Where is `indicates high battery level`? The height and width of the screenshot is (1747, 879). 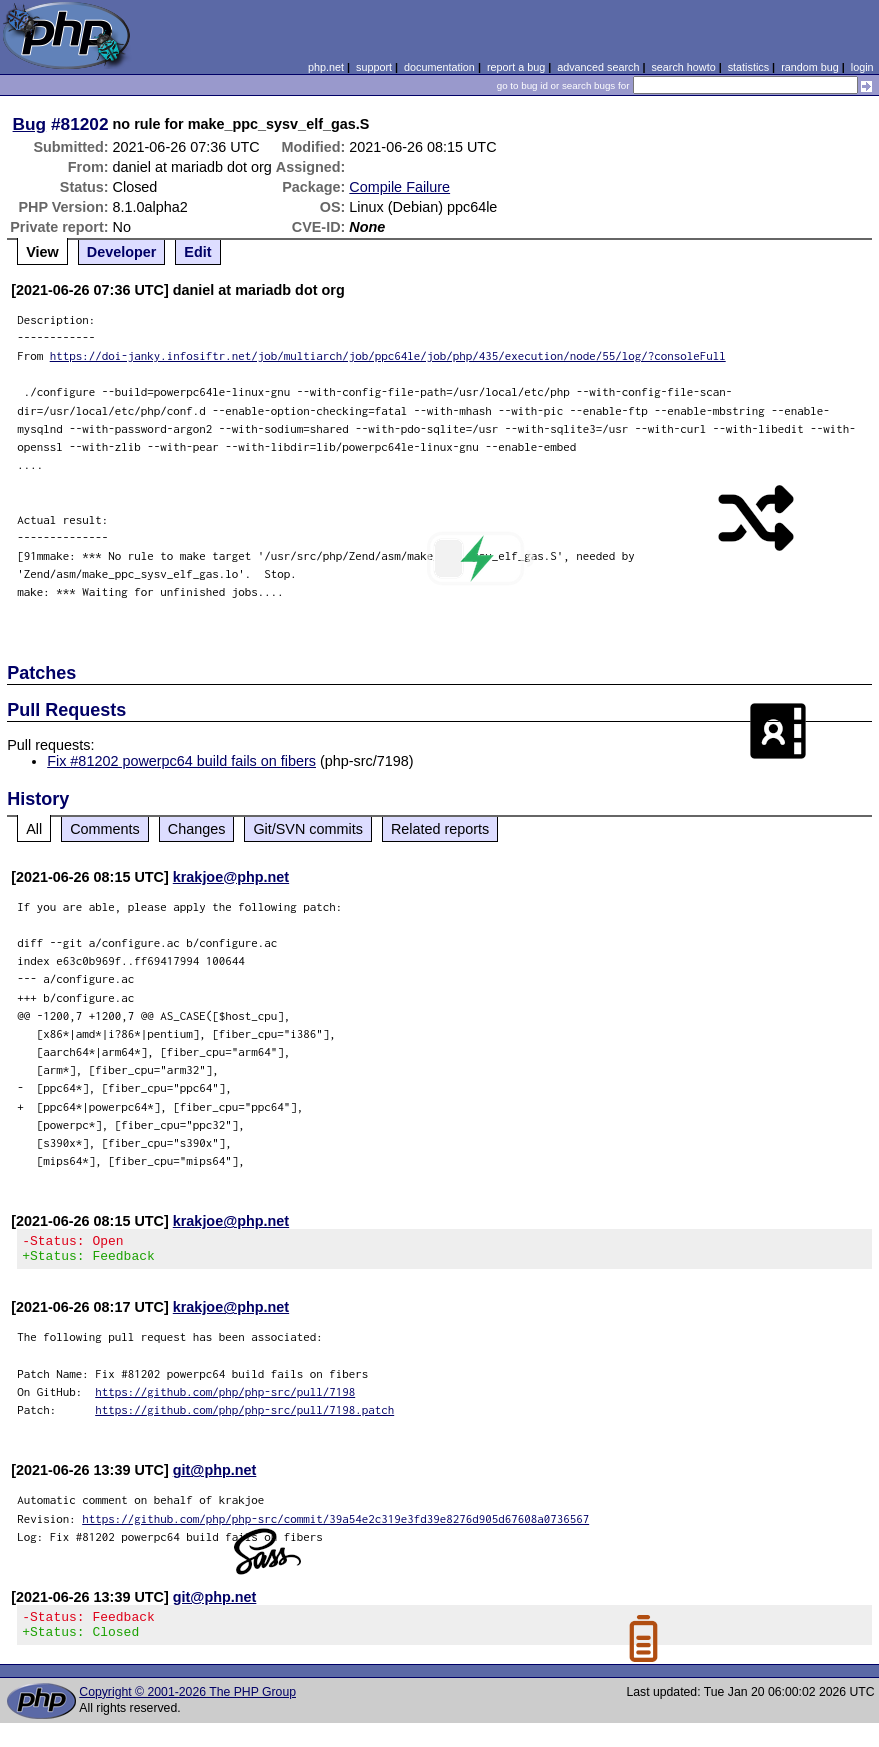
indicates high battery level is located at coordinates (643, 1638).